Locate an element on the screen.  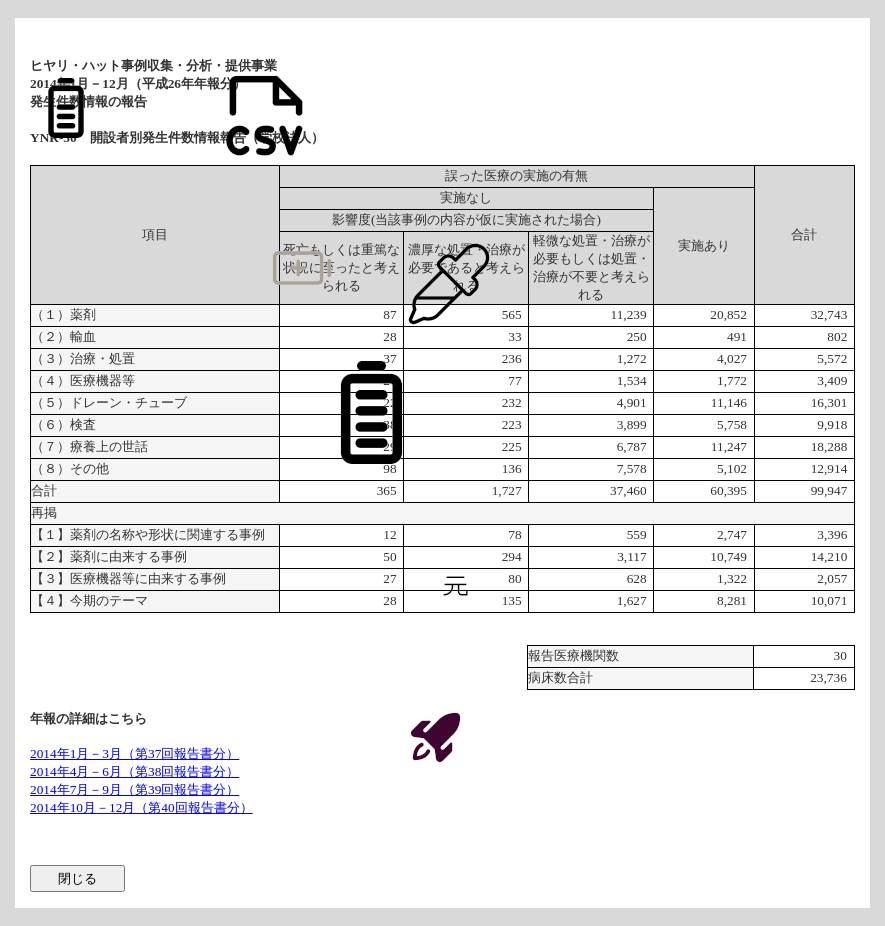
view prices in chinese yuan is located at coordinates (455, 586).